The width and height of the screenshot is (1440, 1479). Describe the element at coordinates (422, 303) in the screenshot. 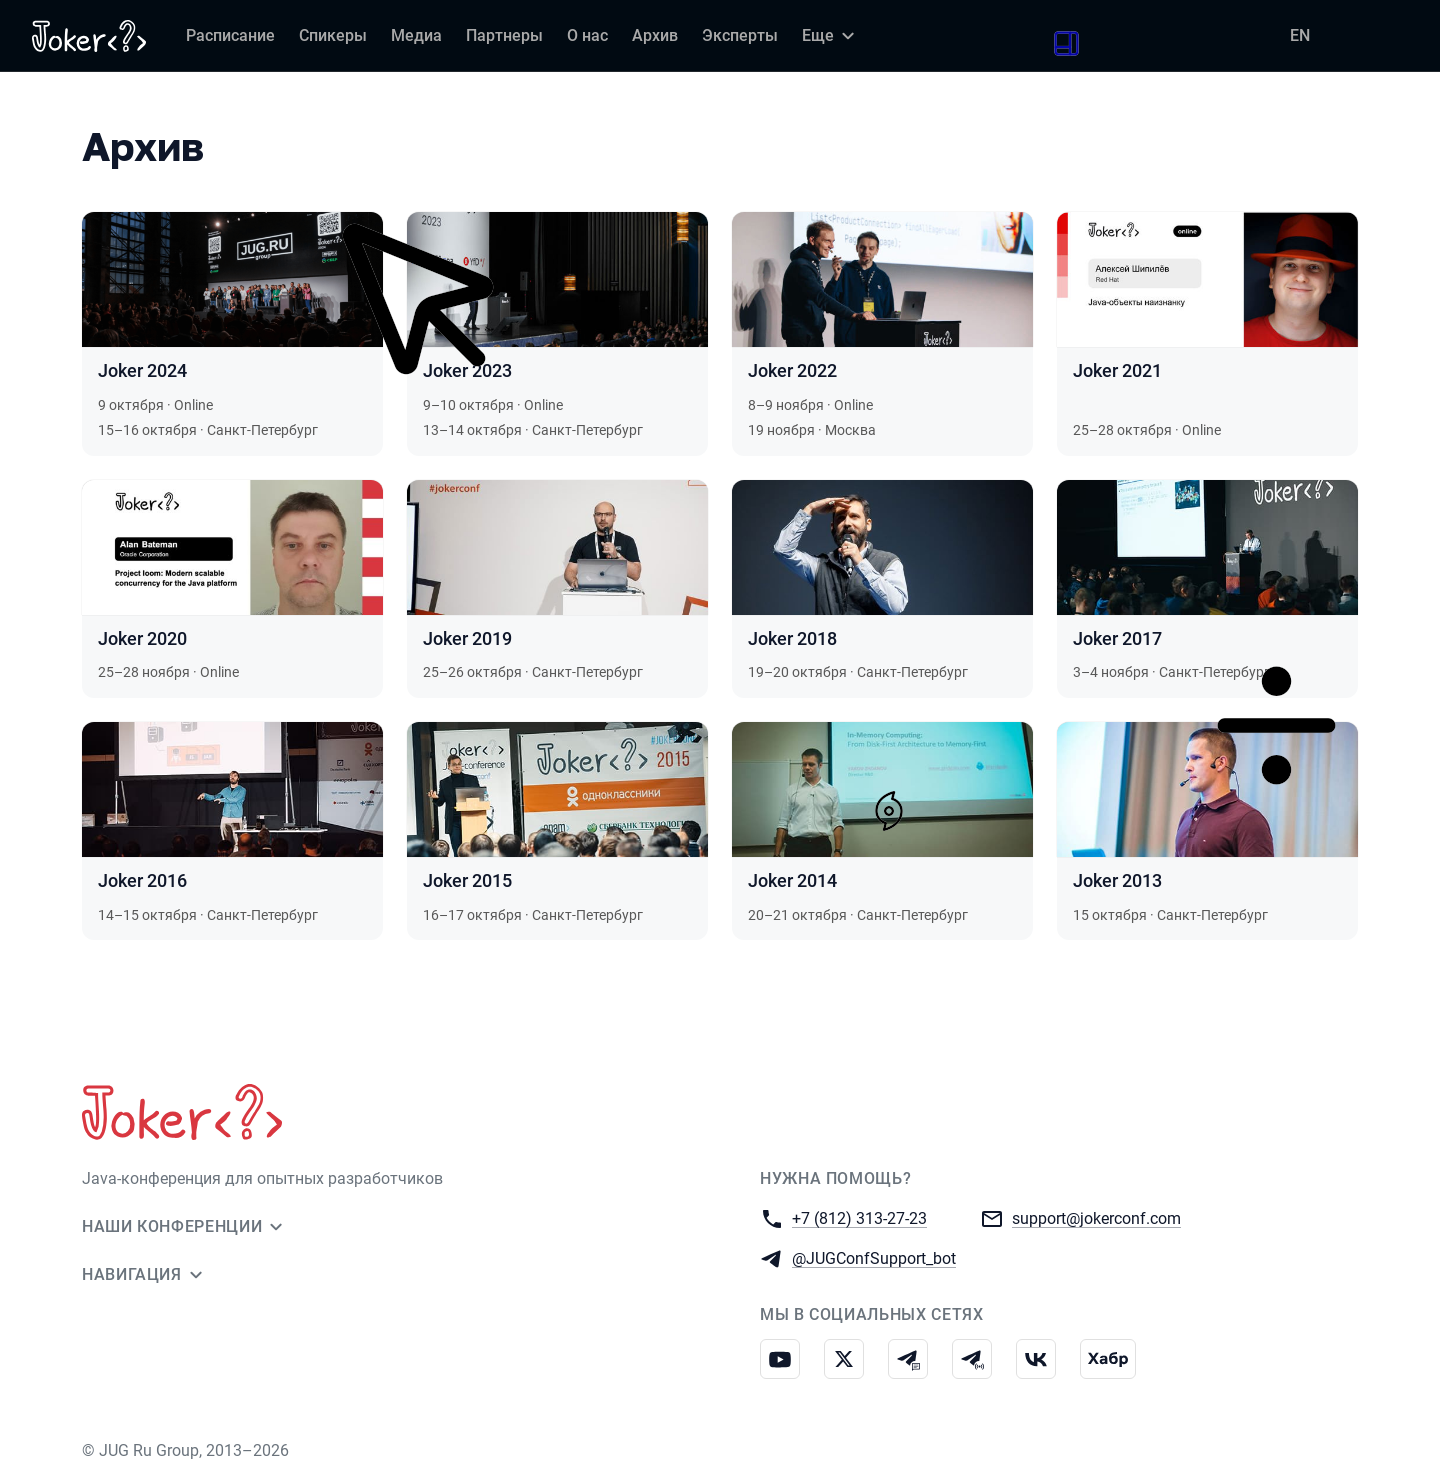

I see `cursor or pointer indicator` at that location.